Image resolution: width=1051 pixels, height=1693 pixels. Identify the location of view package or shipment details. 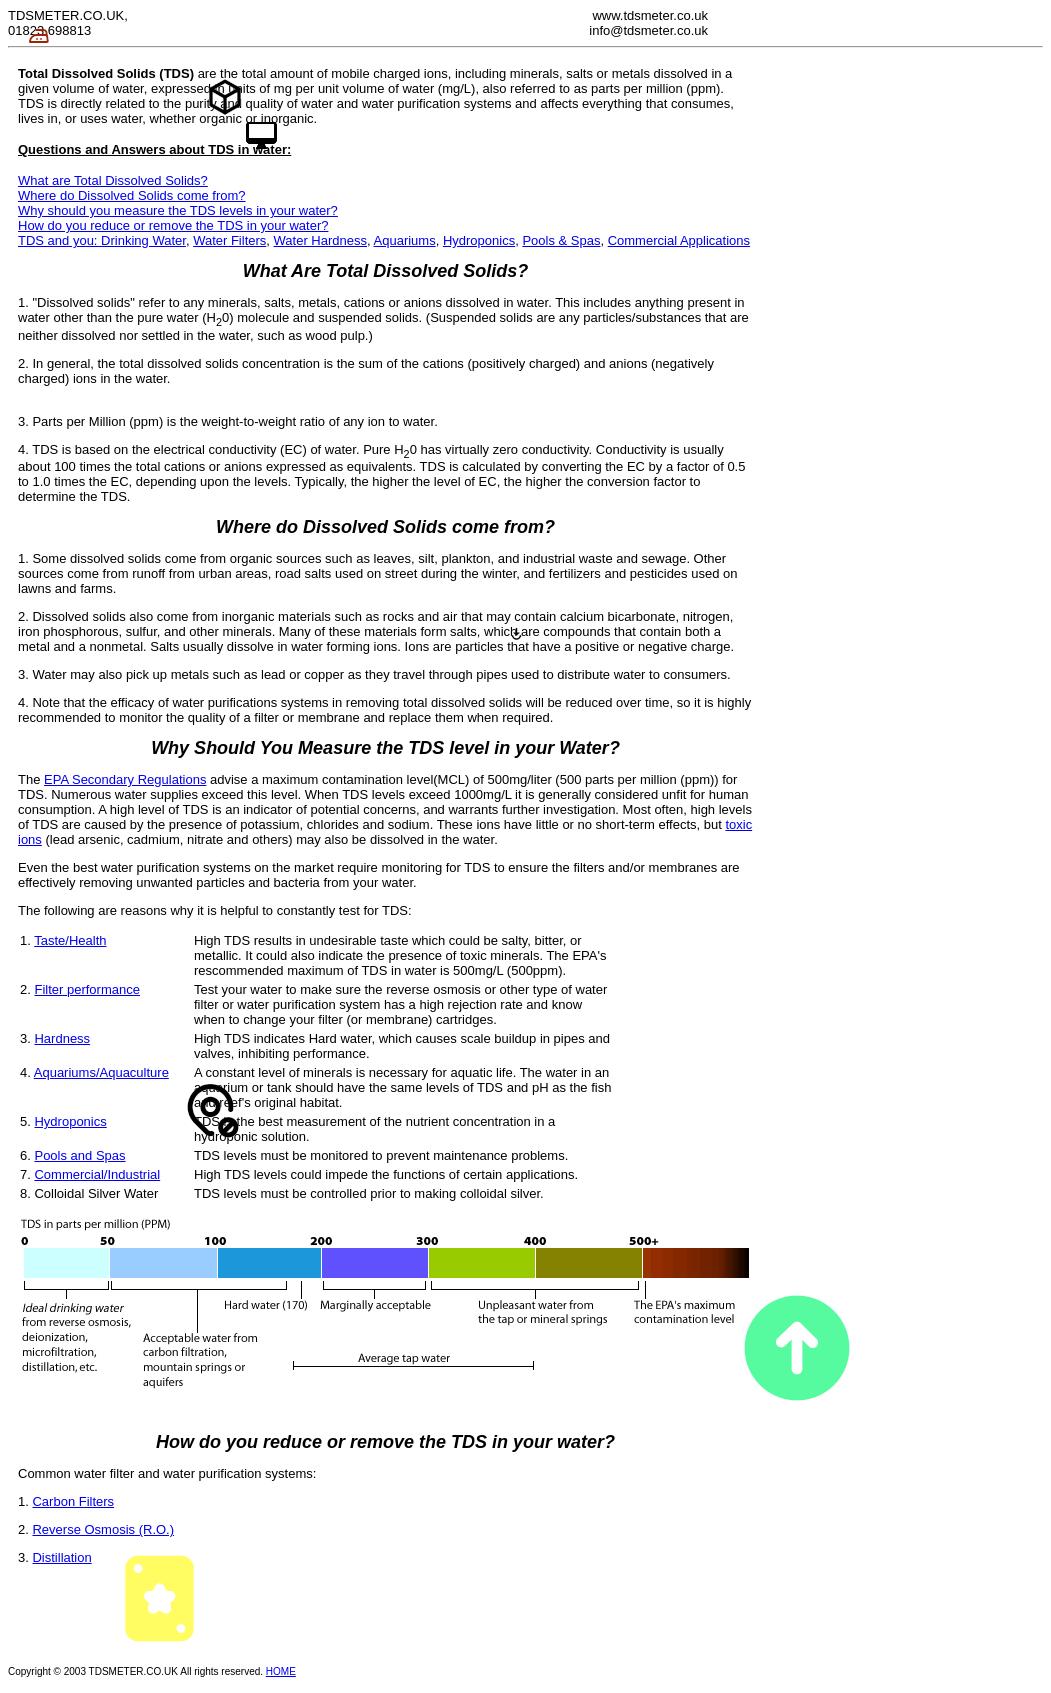
(225, 97).